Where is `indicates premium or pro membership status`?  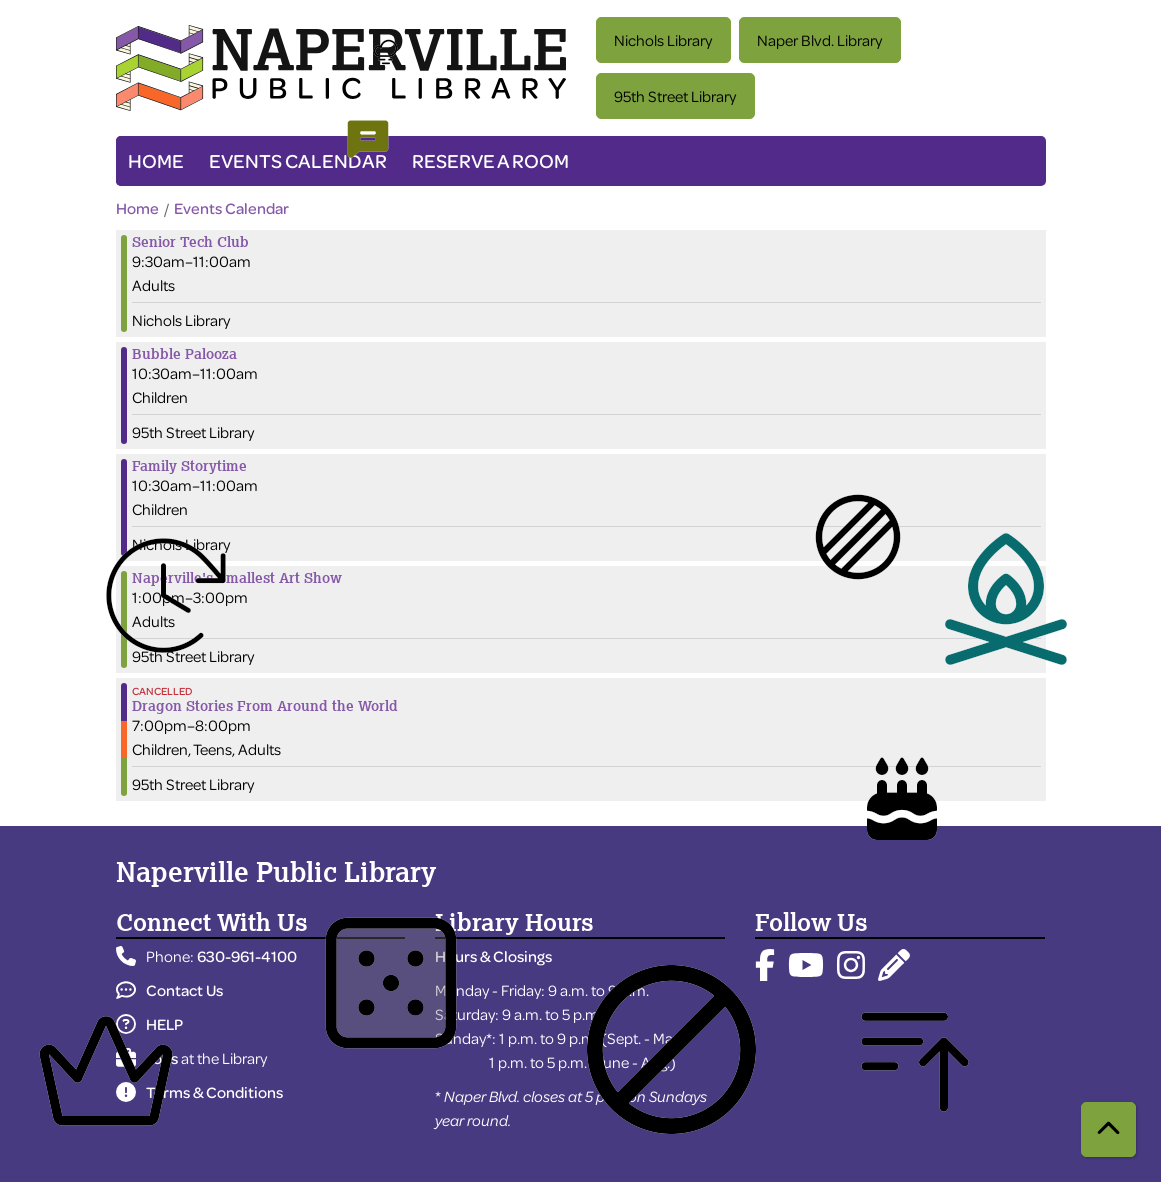
indicates premium or pro membership status is located at coordinates (106, 1078).